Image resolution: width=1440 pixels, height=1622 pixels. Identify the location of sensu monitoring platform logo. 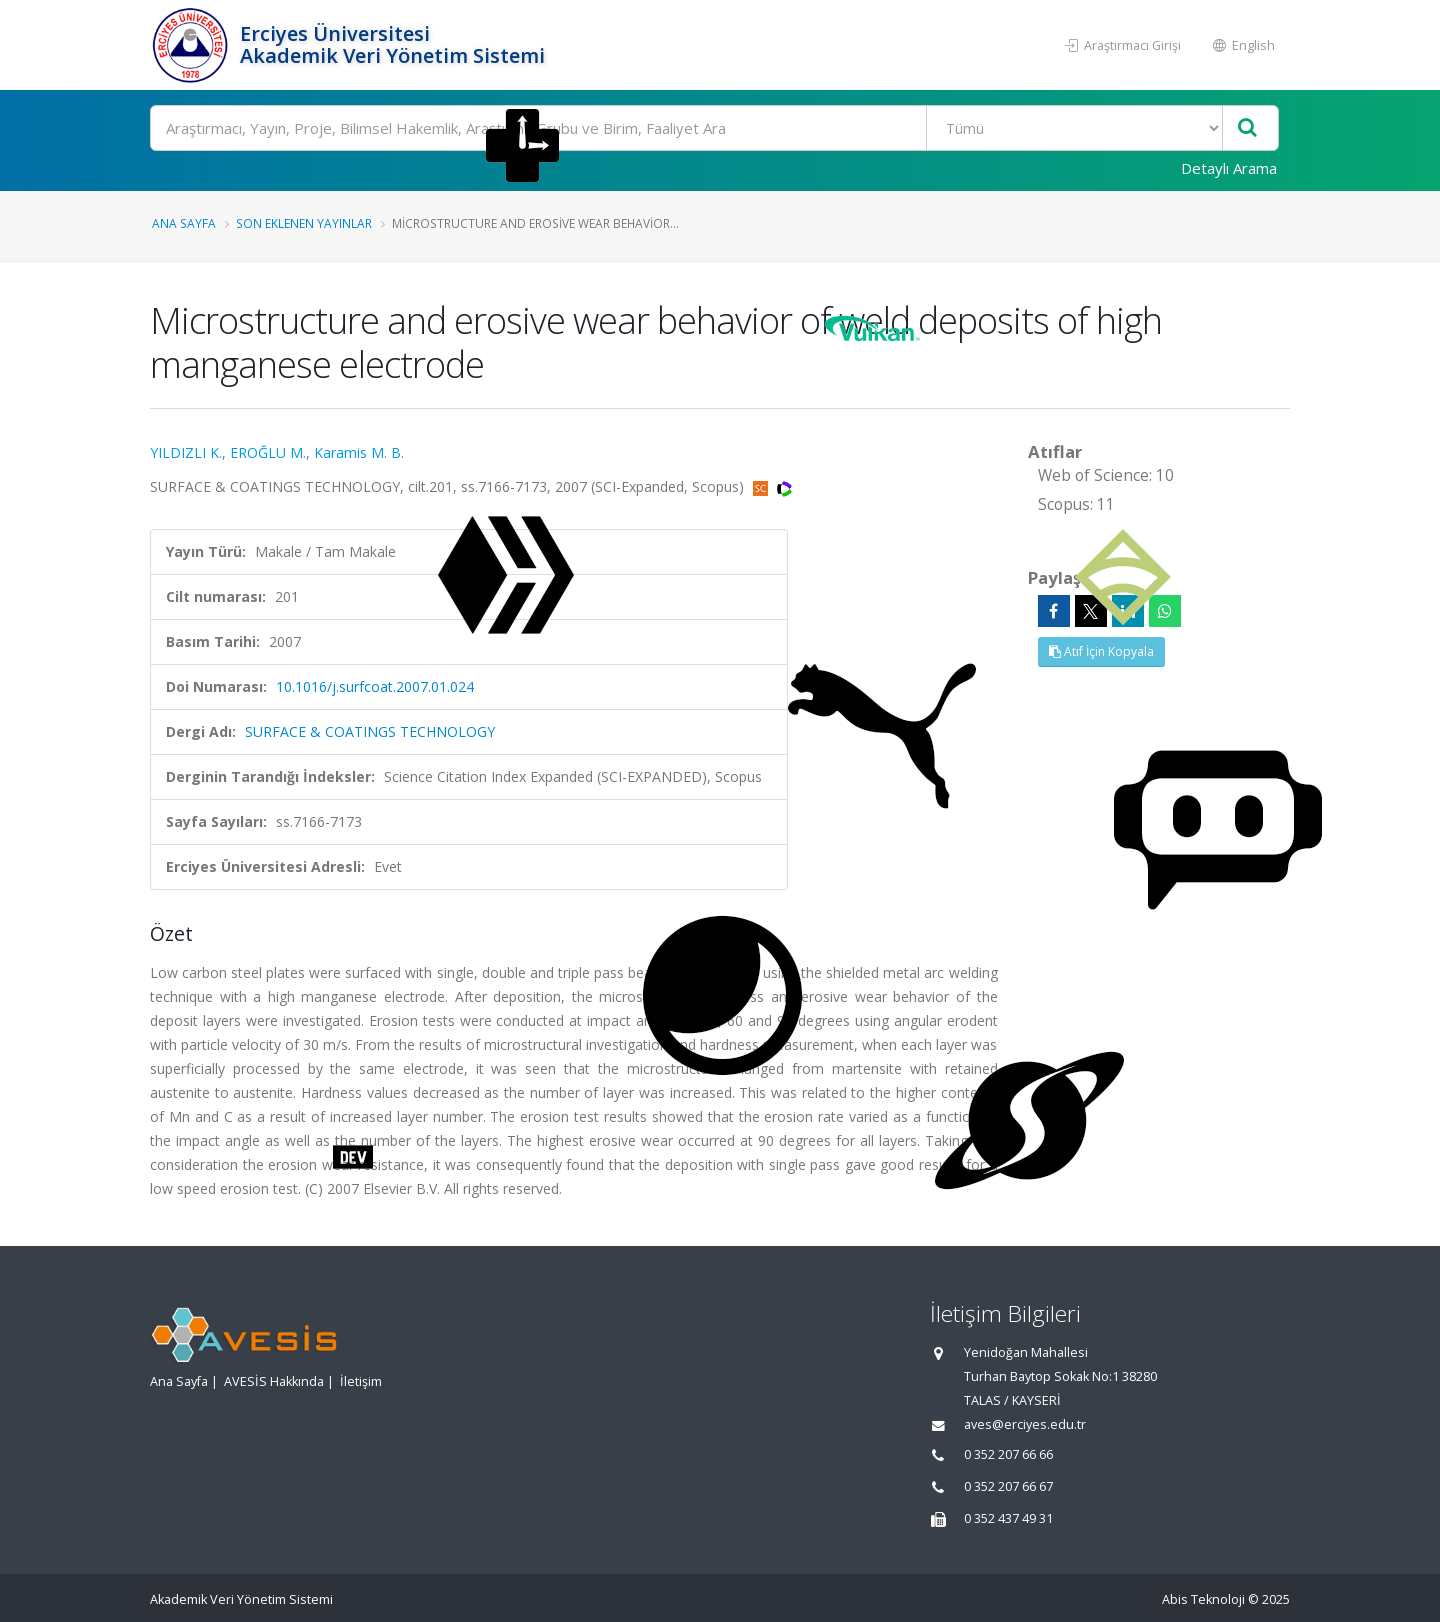
(1123, 577).